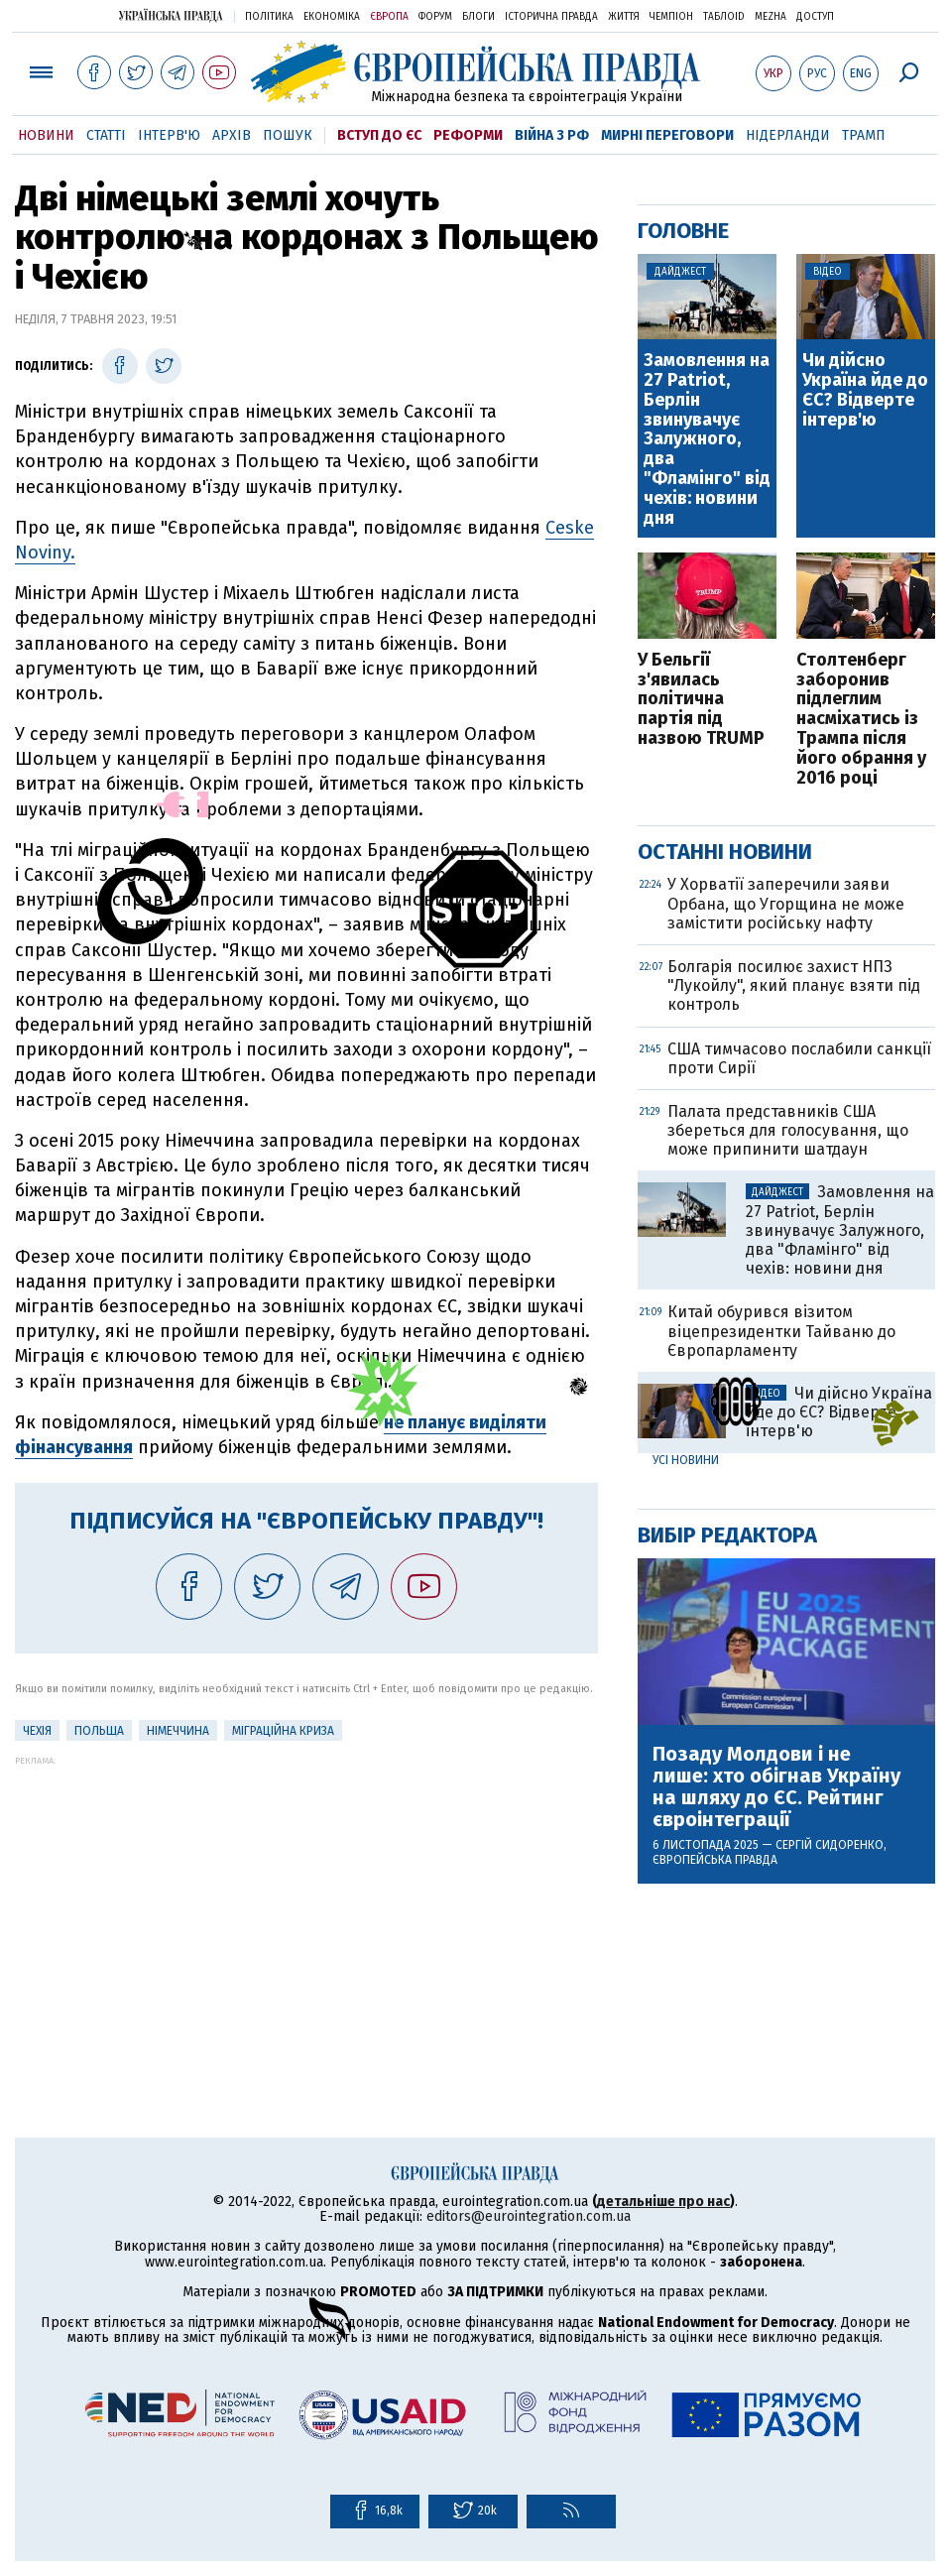 The image size is (950, 2576). Describe the element at coordinates (385, 1390) in the screenshot. I see `crossed swords clash or combat action` at that location.